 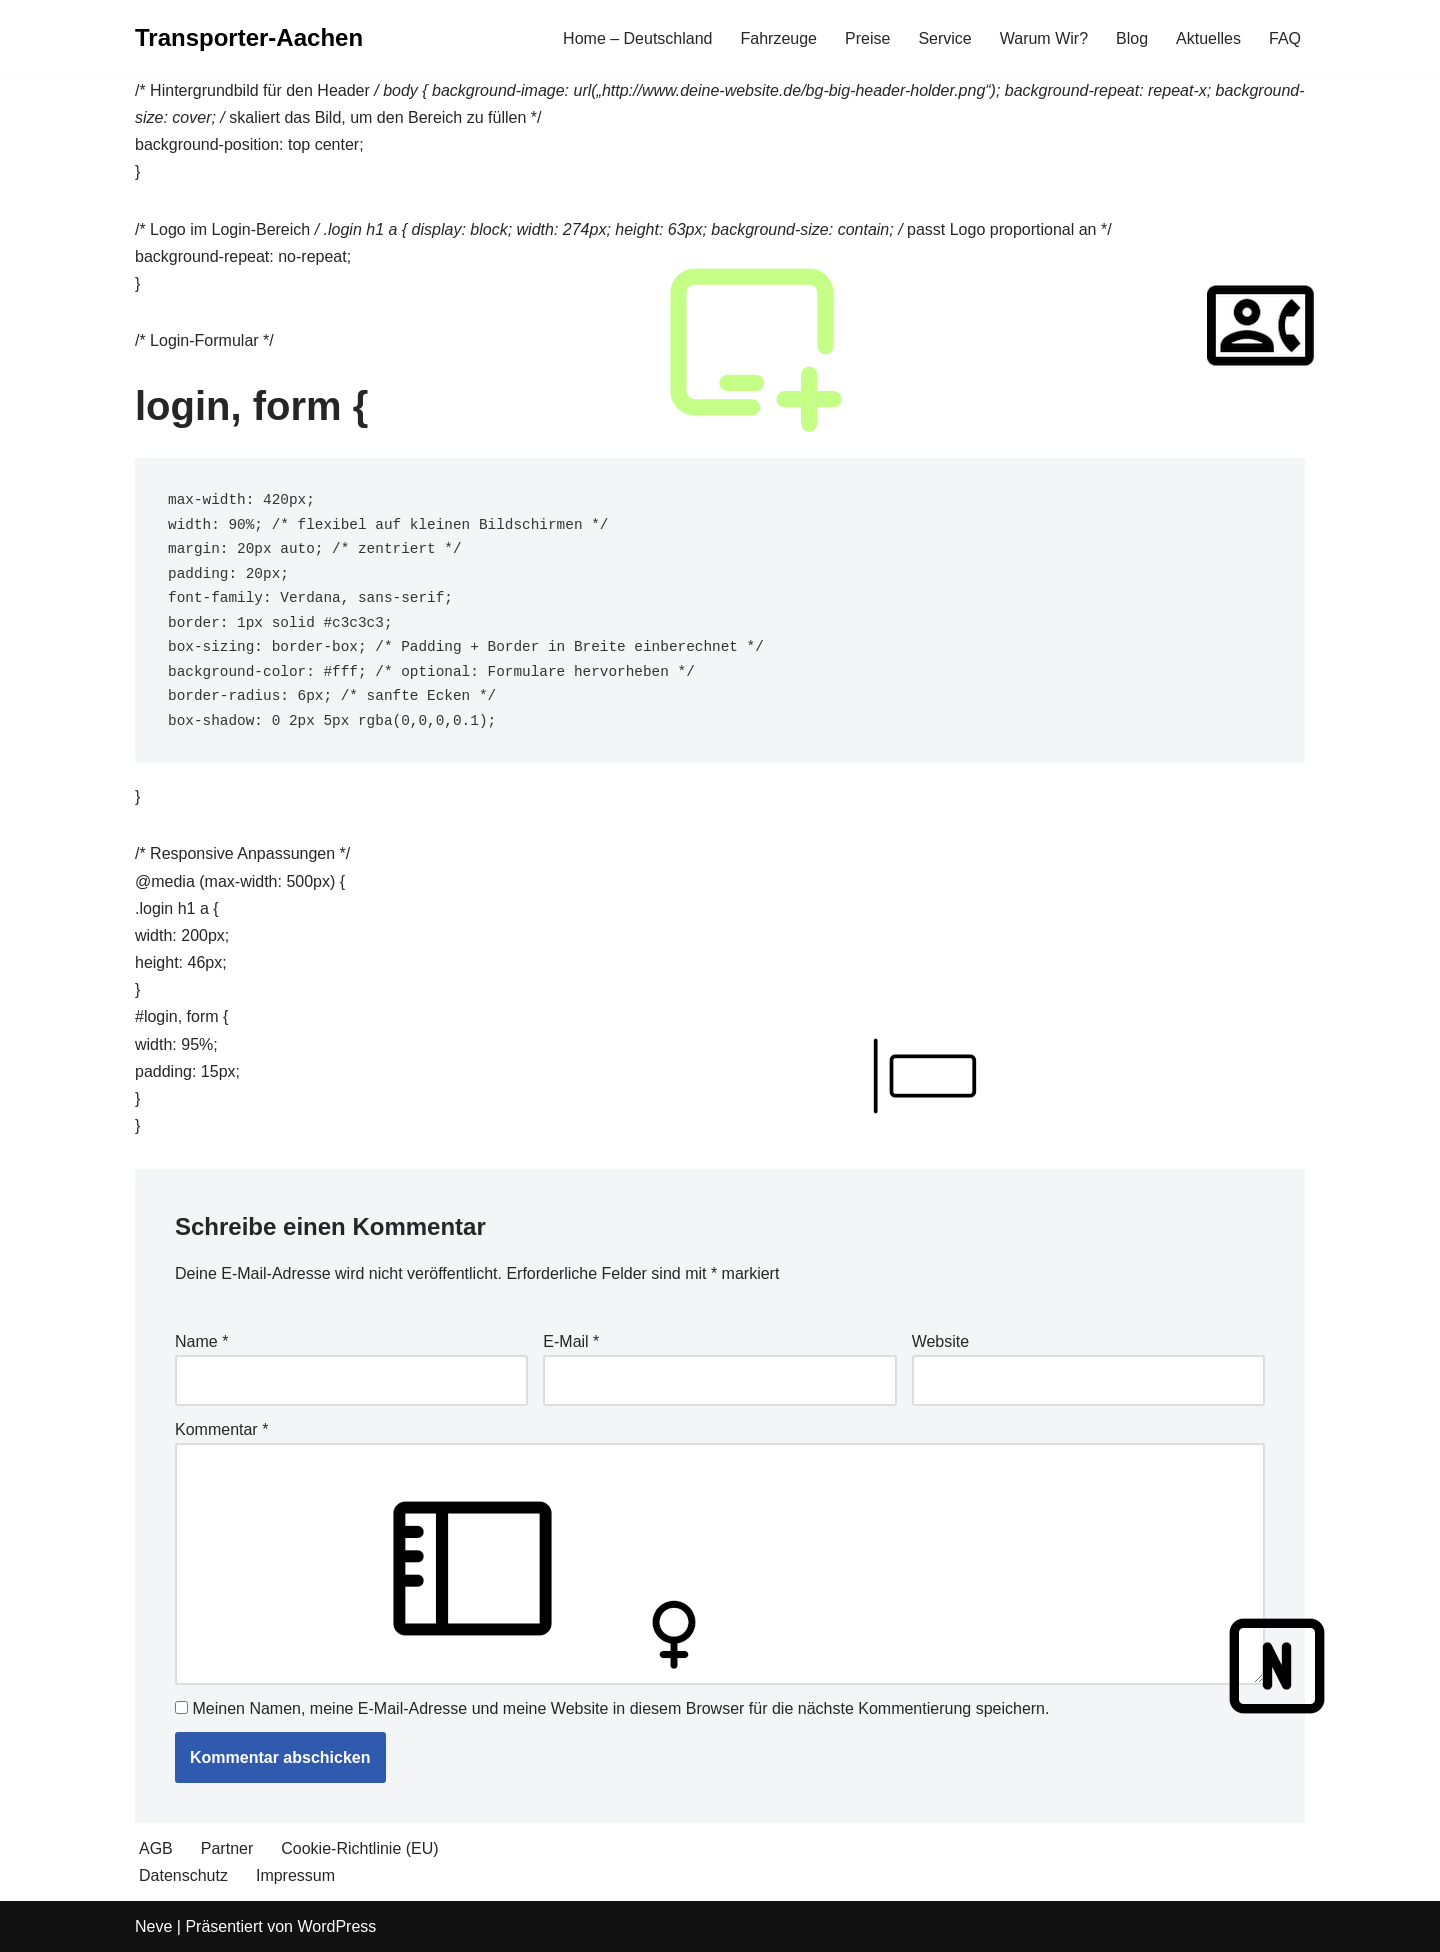 What do you see at coordinates (472, 1568) in the screenshot?
I see `toggle the sidebar panel` at bounding box center [472, 1568].